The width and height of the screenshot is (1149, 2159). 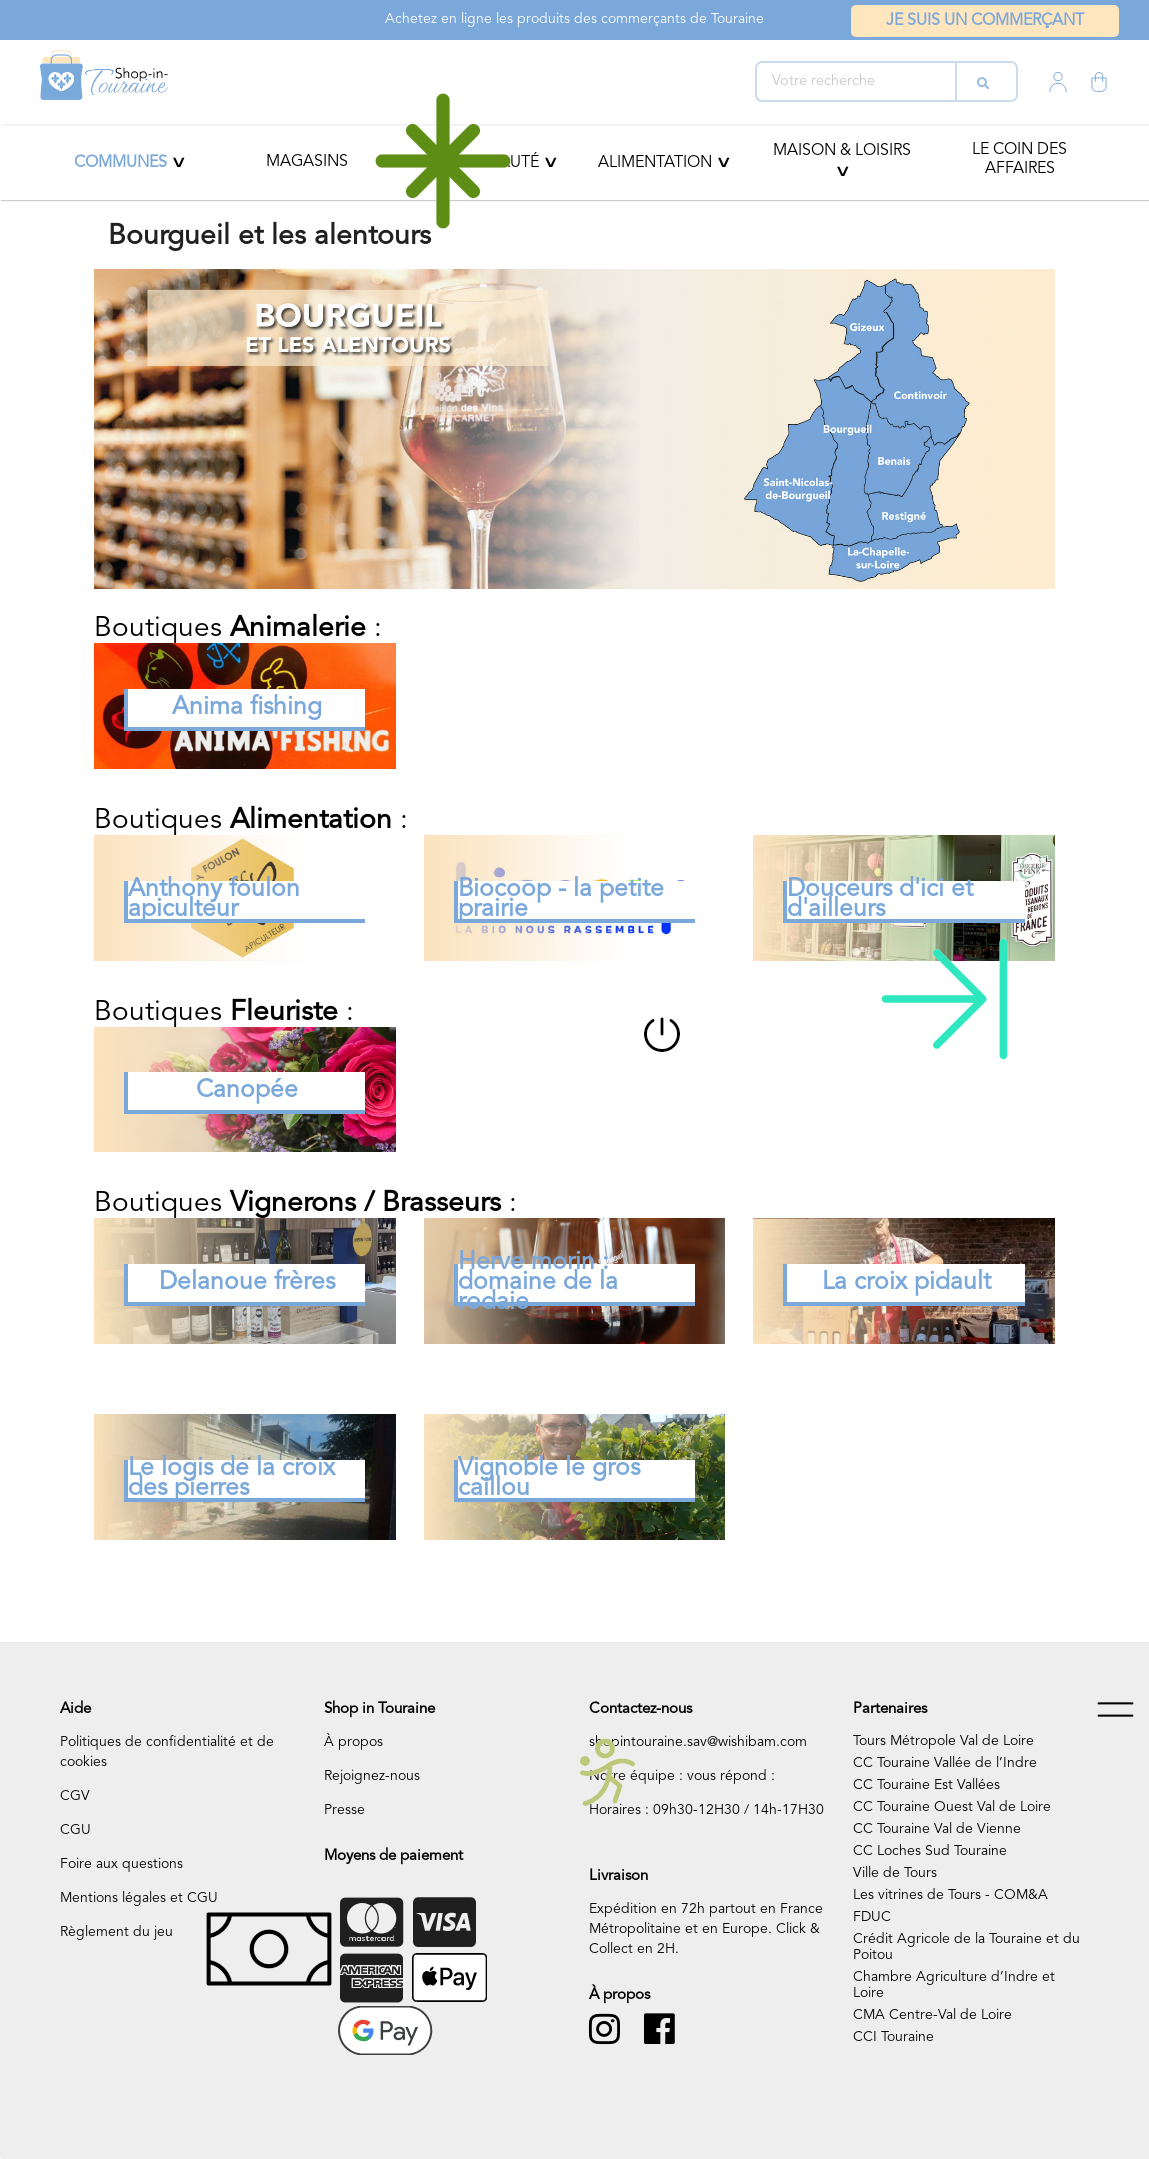 What do you see at coordinates (269, 1949) in the screenshot?
I see `view your balance or funds` at bounding box center [269, 1949].